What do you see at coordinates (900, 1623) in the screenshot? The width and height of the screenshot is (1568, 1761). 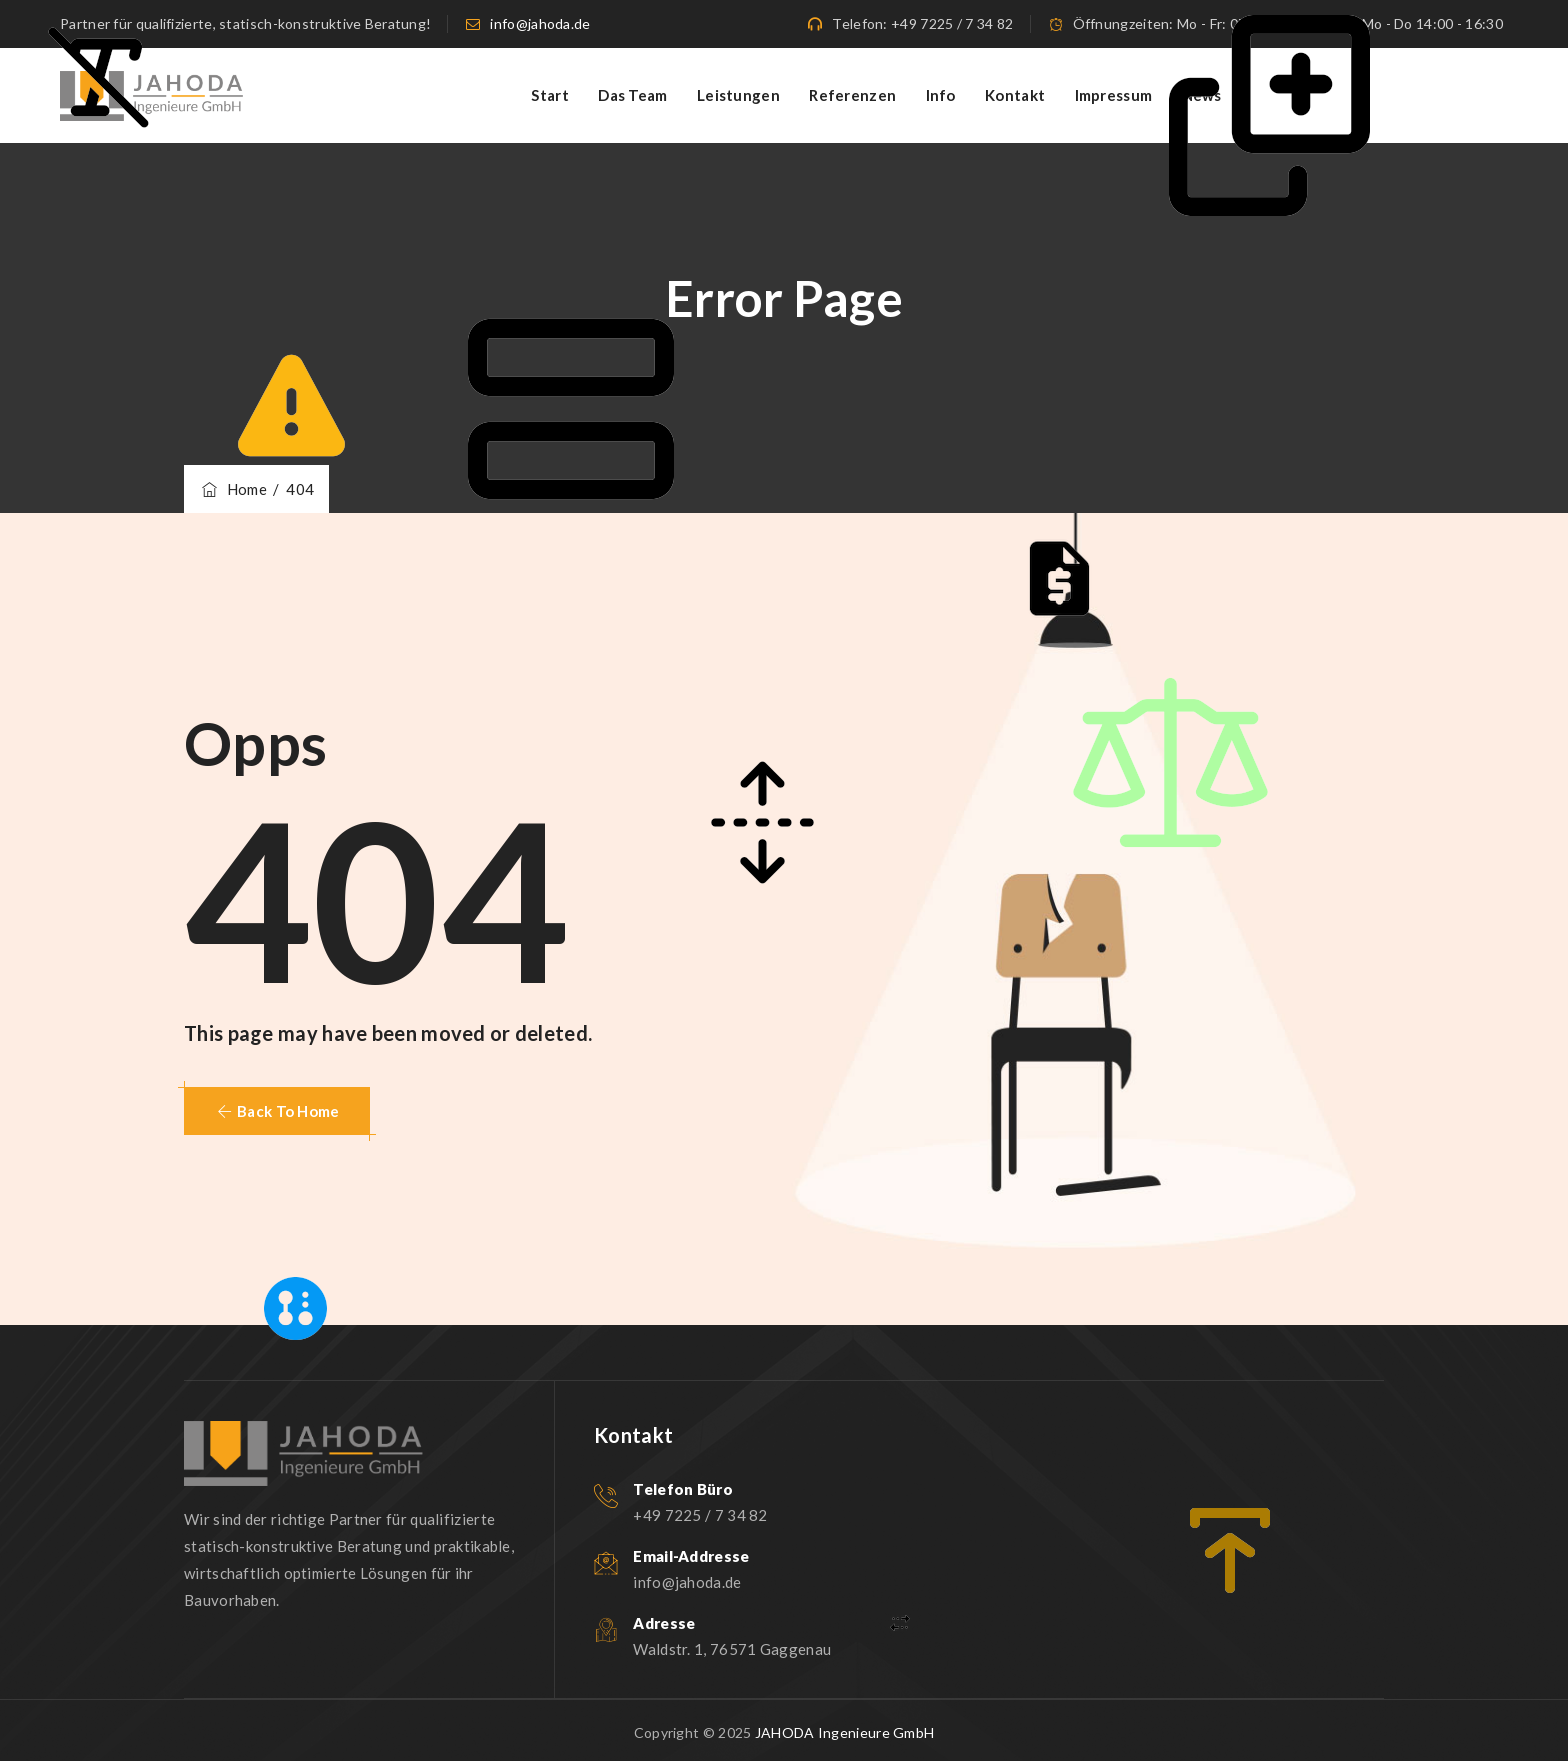 I see `view multiple stops on a route` at bounding box center [900, 1623].